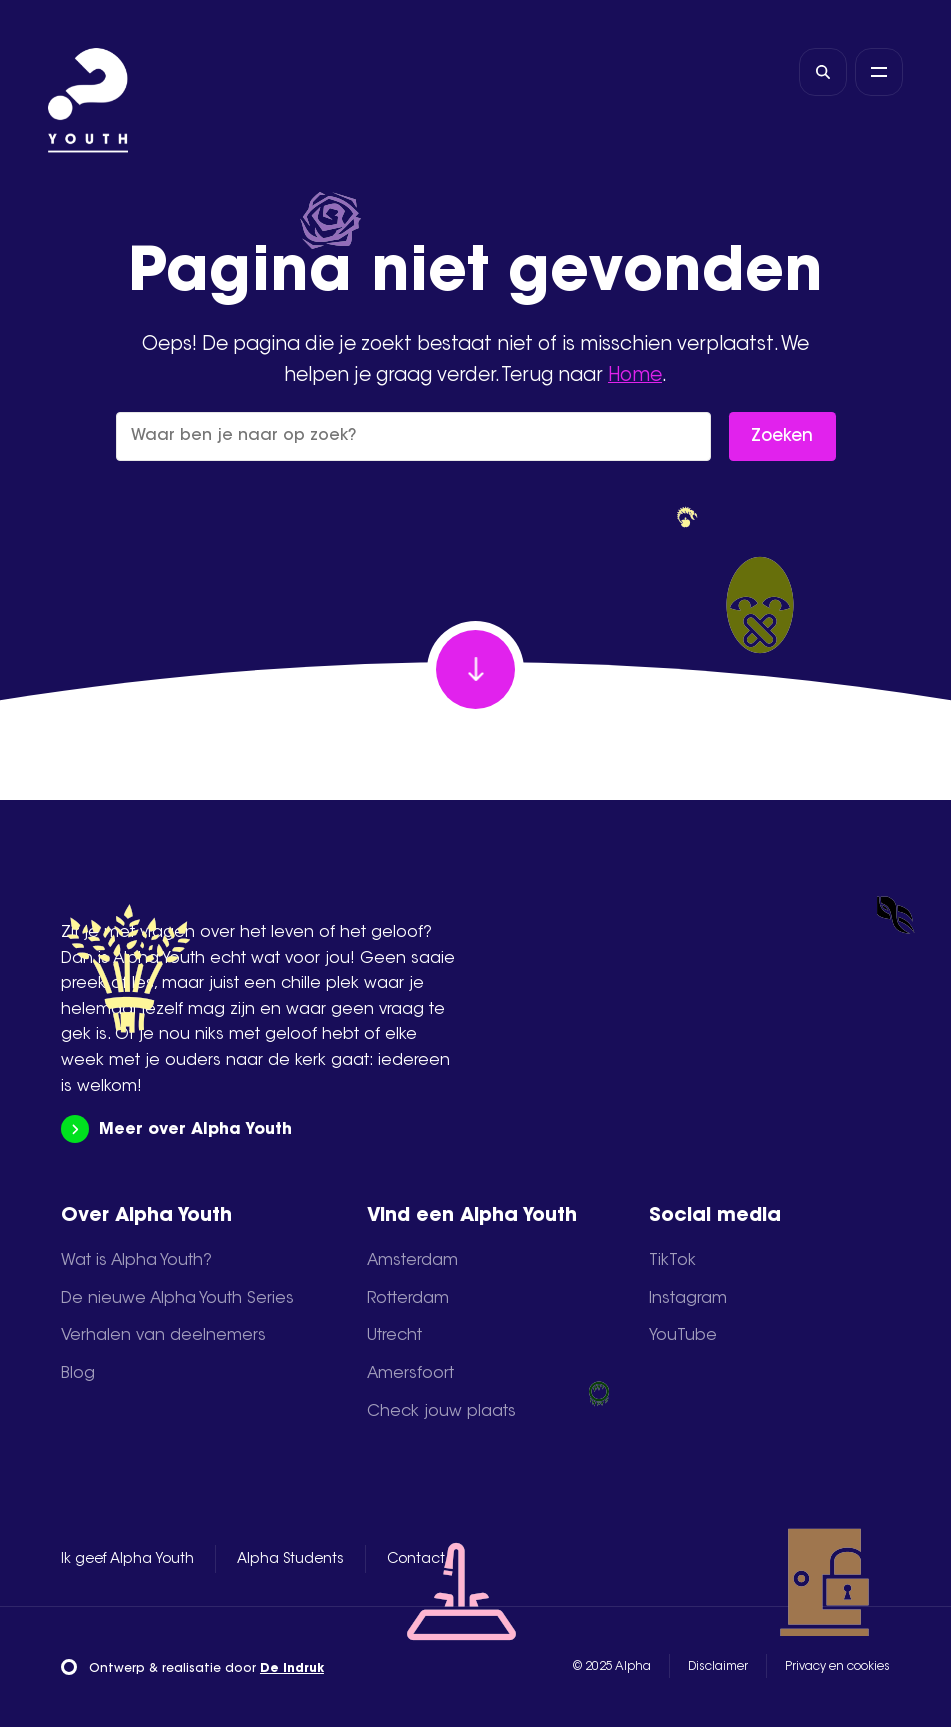 This screenshot has width=951, height=1727. I want to click on indicates empty state or no results found, so click(330, 219).